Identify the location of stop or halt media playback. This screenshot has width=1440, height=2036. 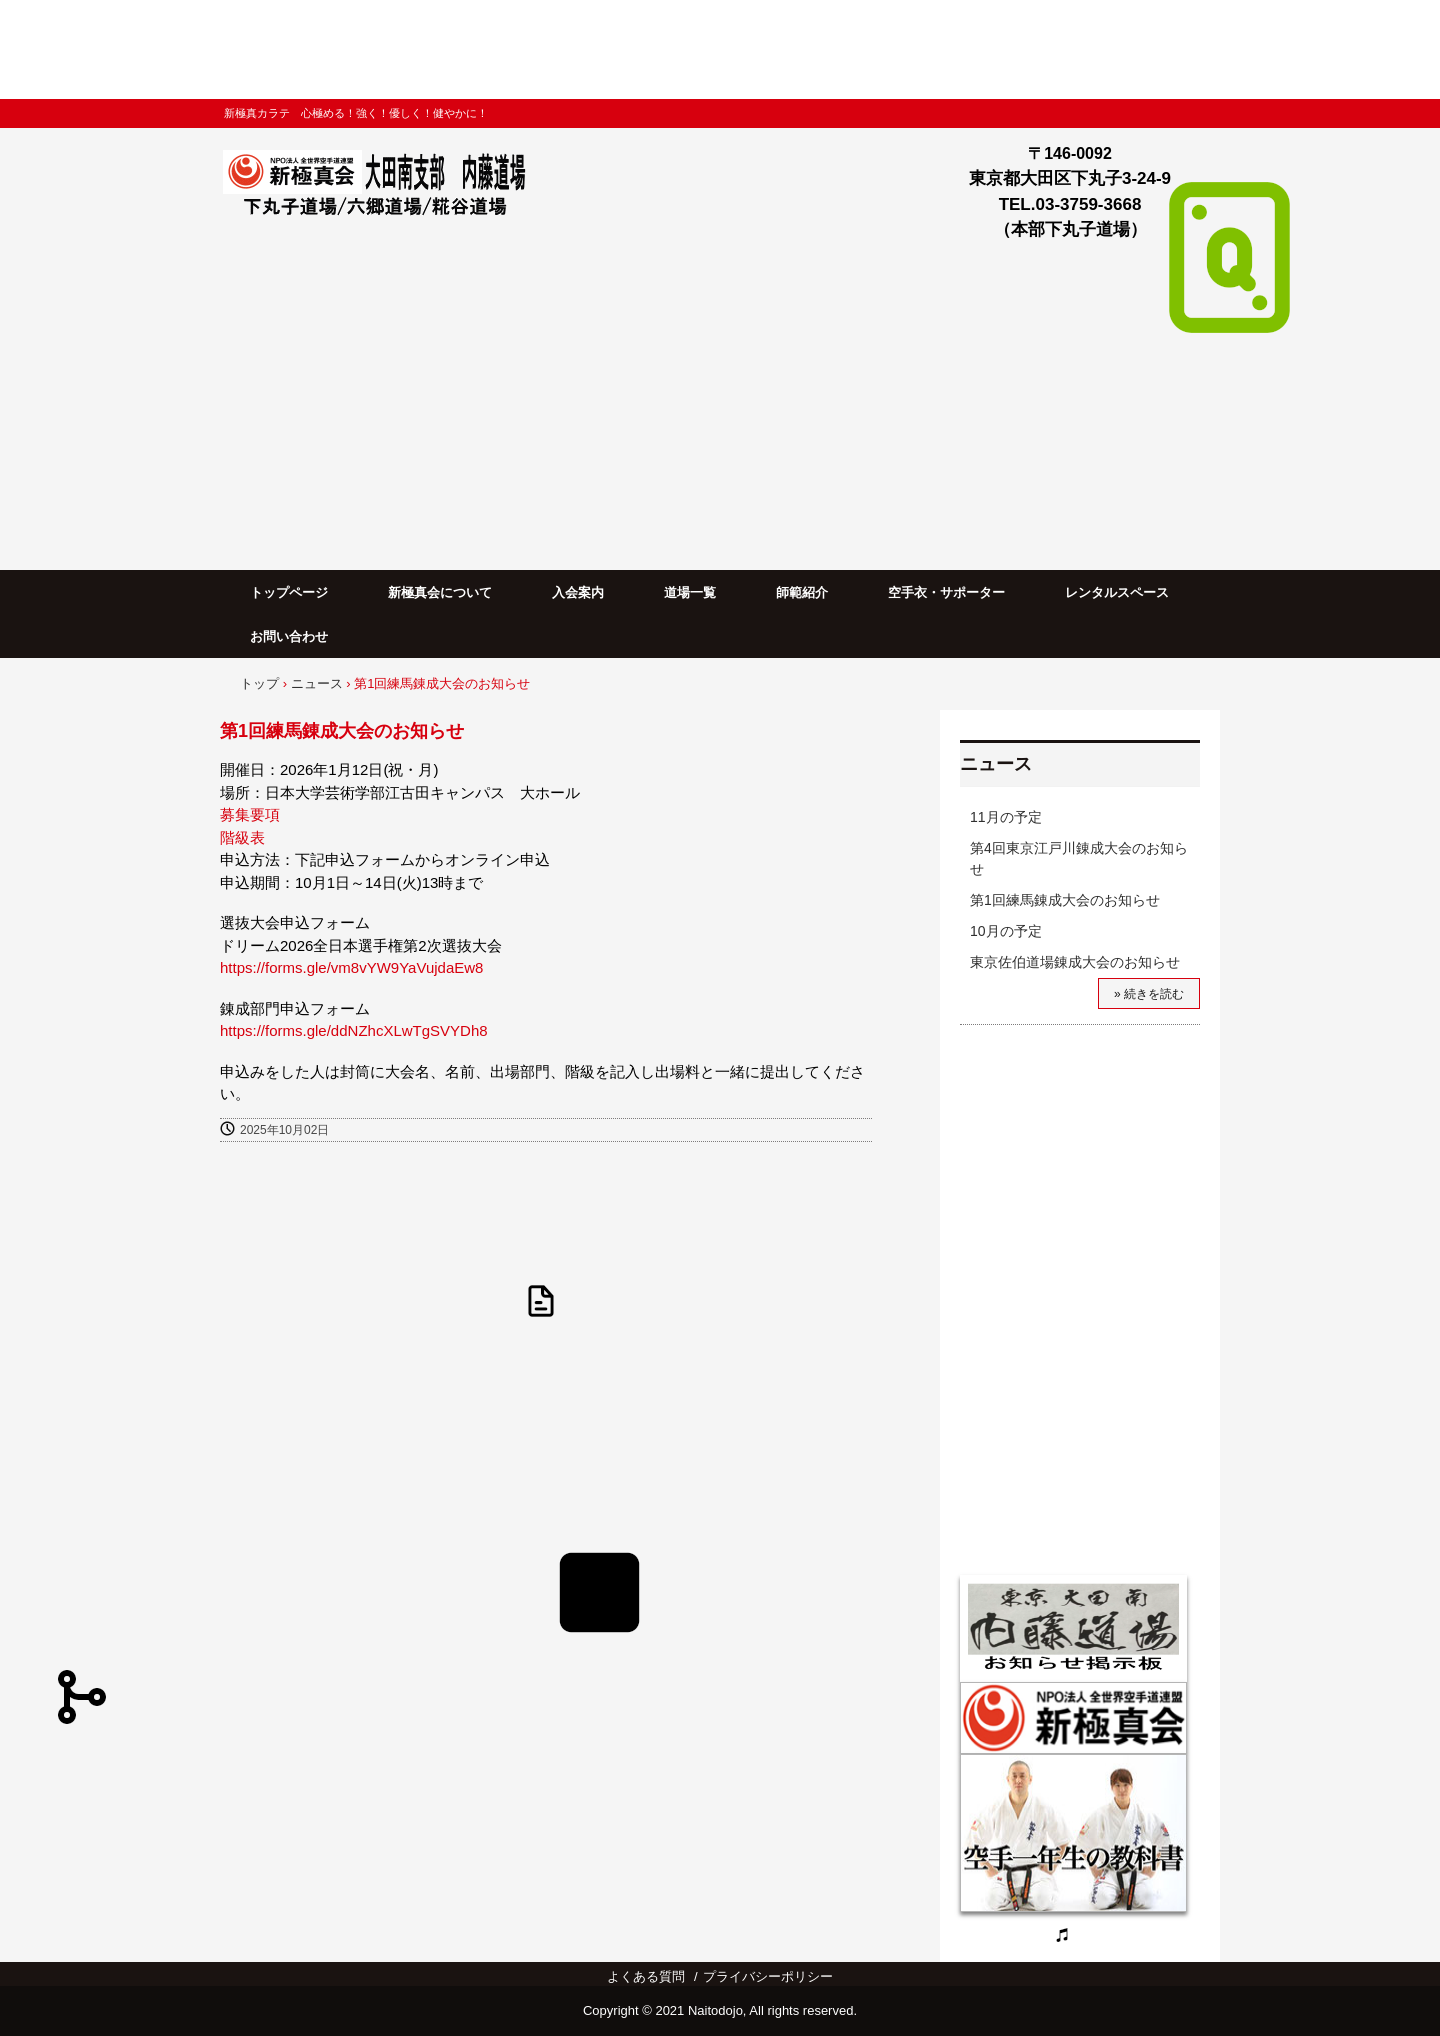
(599, 1592).